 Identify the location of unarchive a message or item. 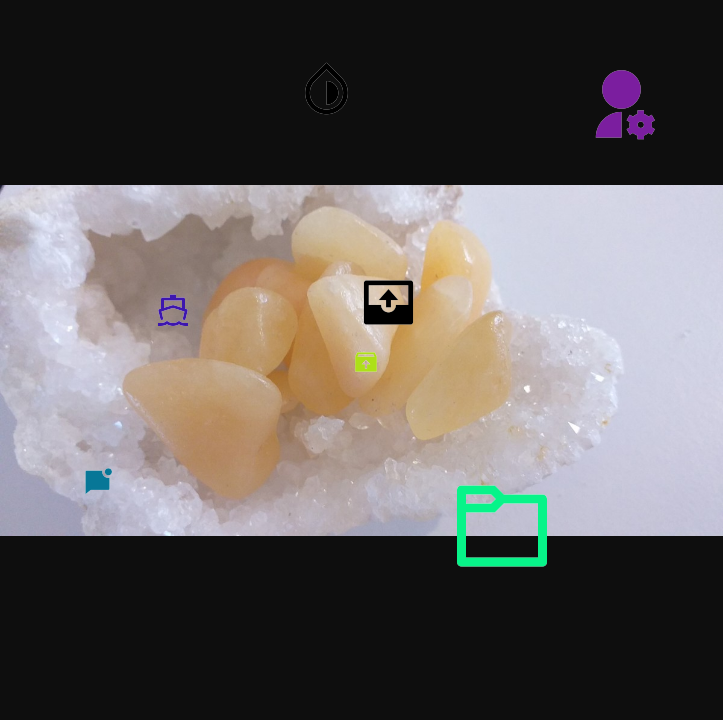
(366, 362).